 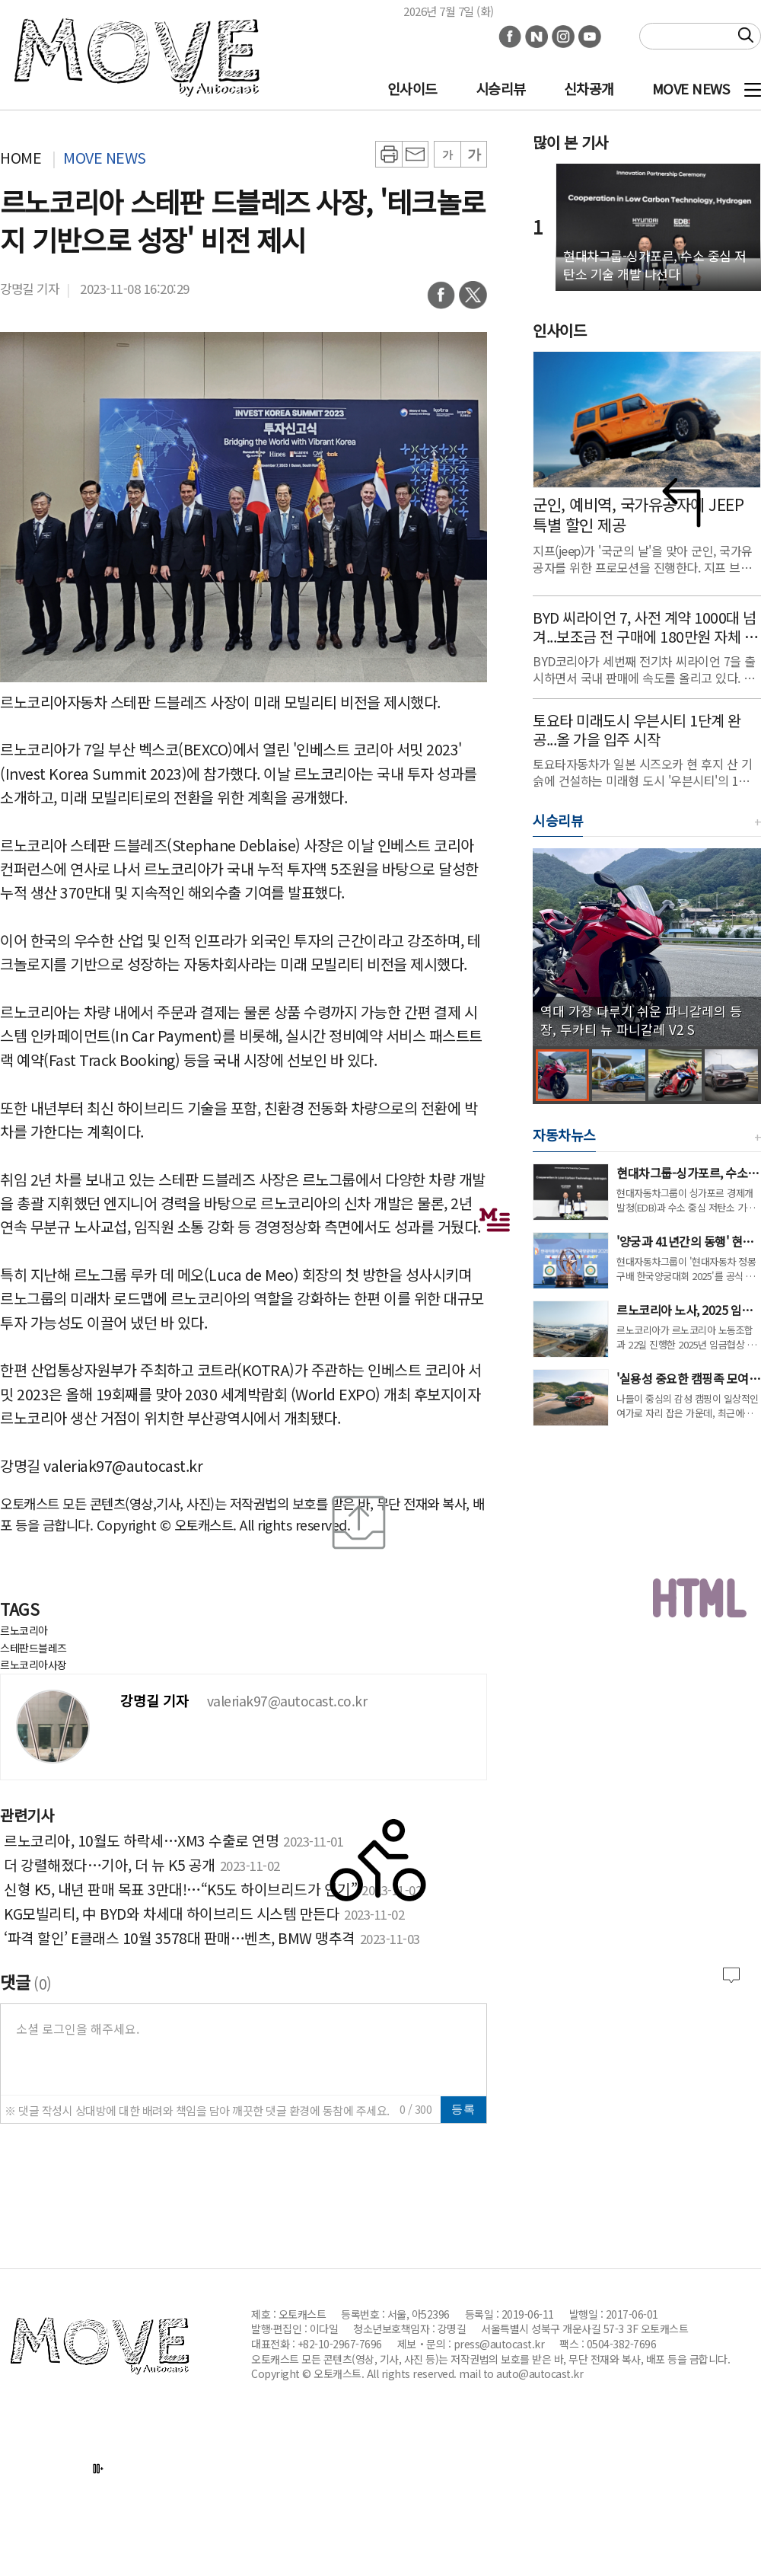 What do you see at coordinates (683, 503) in the screenshot?
I see `go back to previous screen` at bounding box center [683, 503].